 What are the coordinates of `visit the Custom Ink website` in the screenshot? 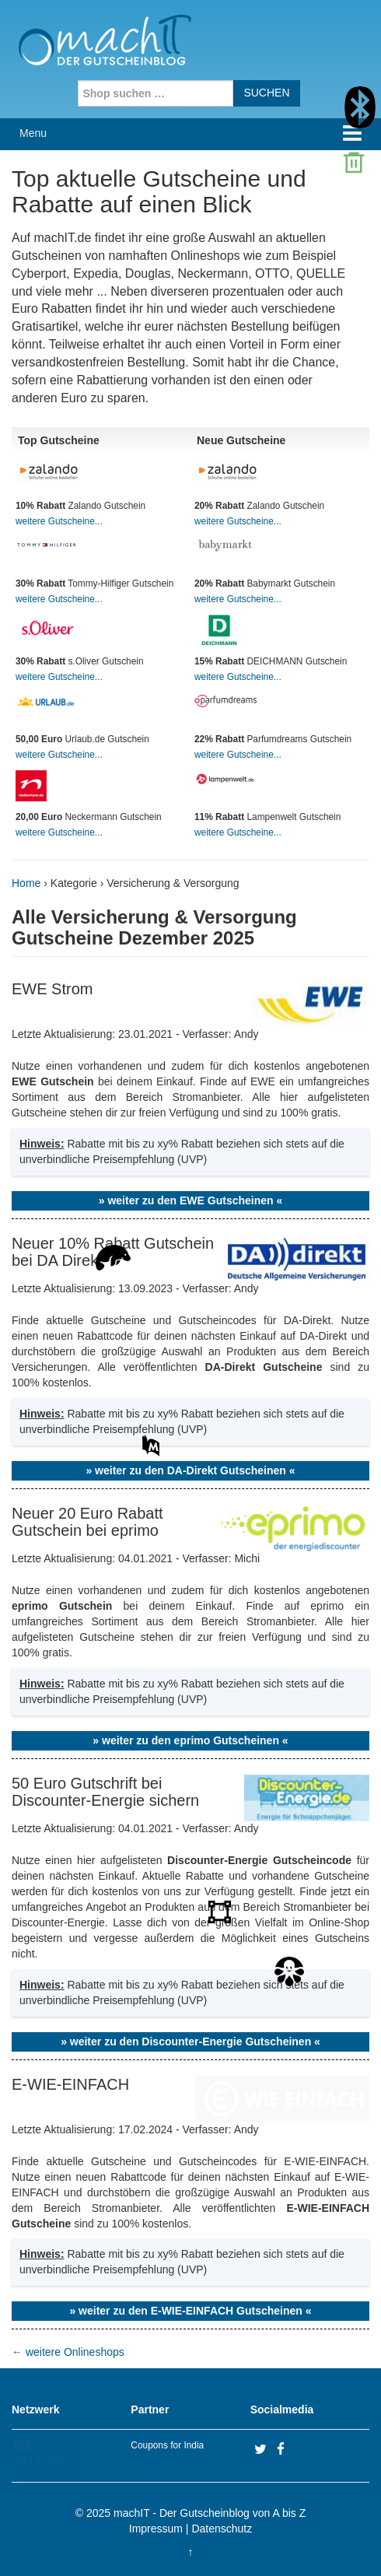 It's located at (289, 1971).